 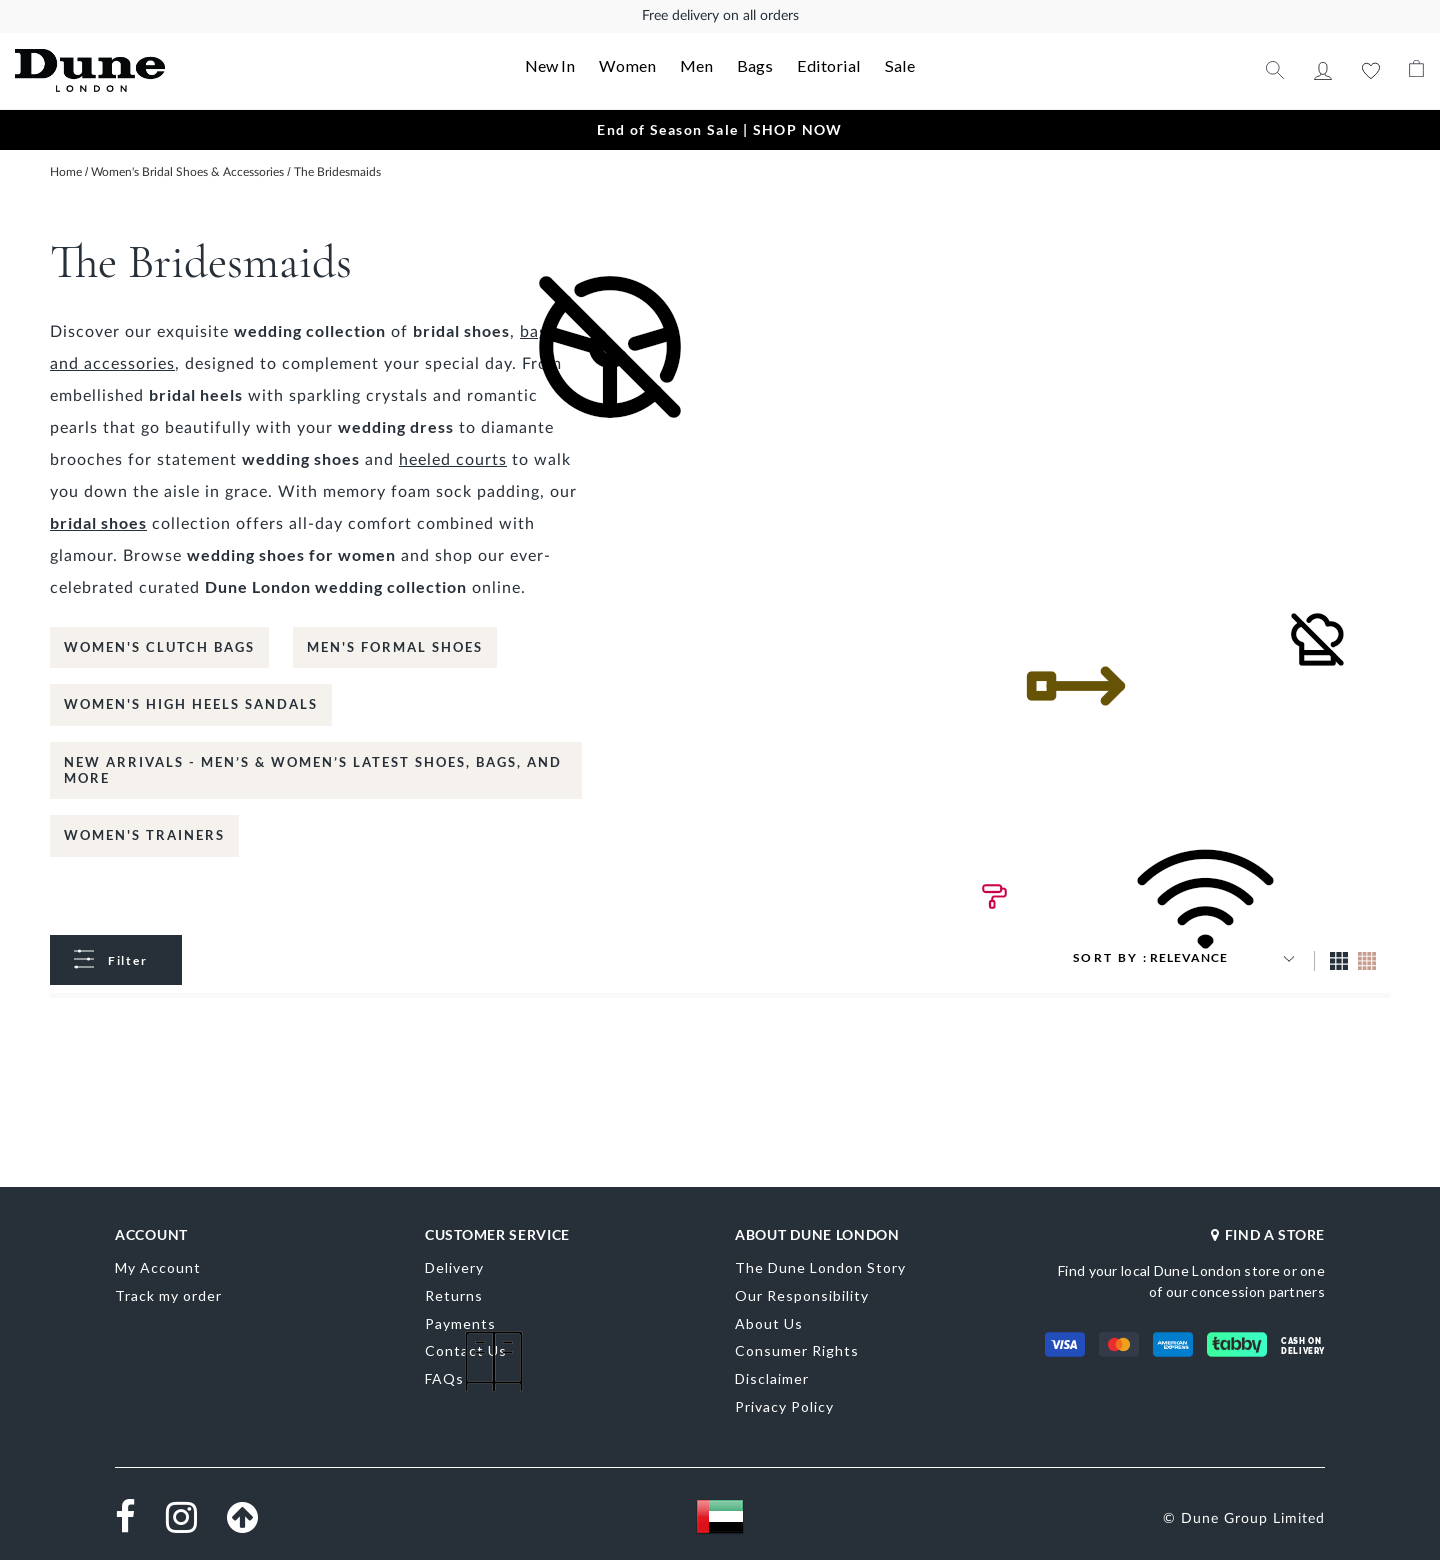 I want to click on disable steering or driving controls, so click(x=610, y=347).